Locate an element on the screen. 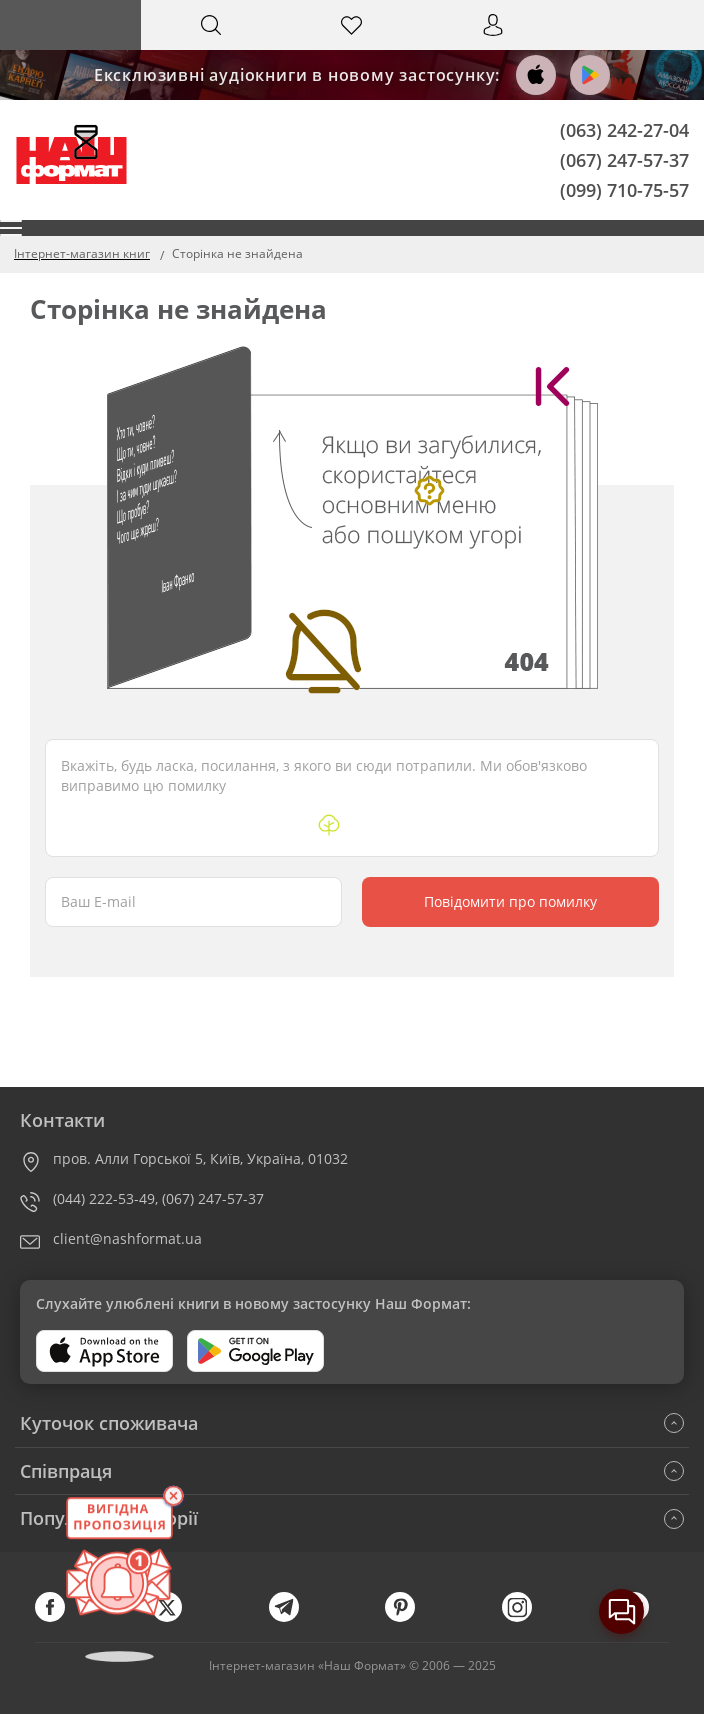 The height and width of the screenshot is (1714, 704). skip to the beginning is located at coordinates (552, 386).